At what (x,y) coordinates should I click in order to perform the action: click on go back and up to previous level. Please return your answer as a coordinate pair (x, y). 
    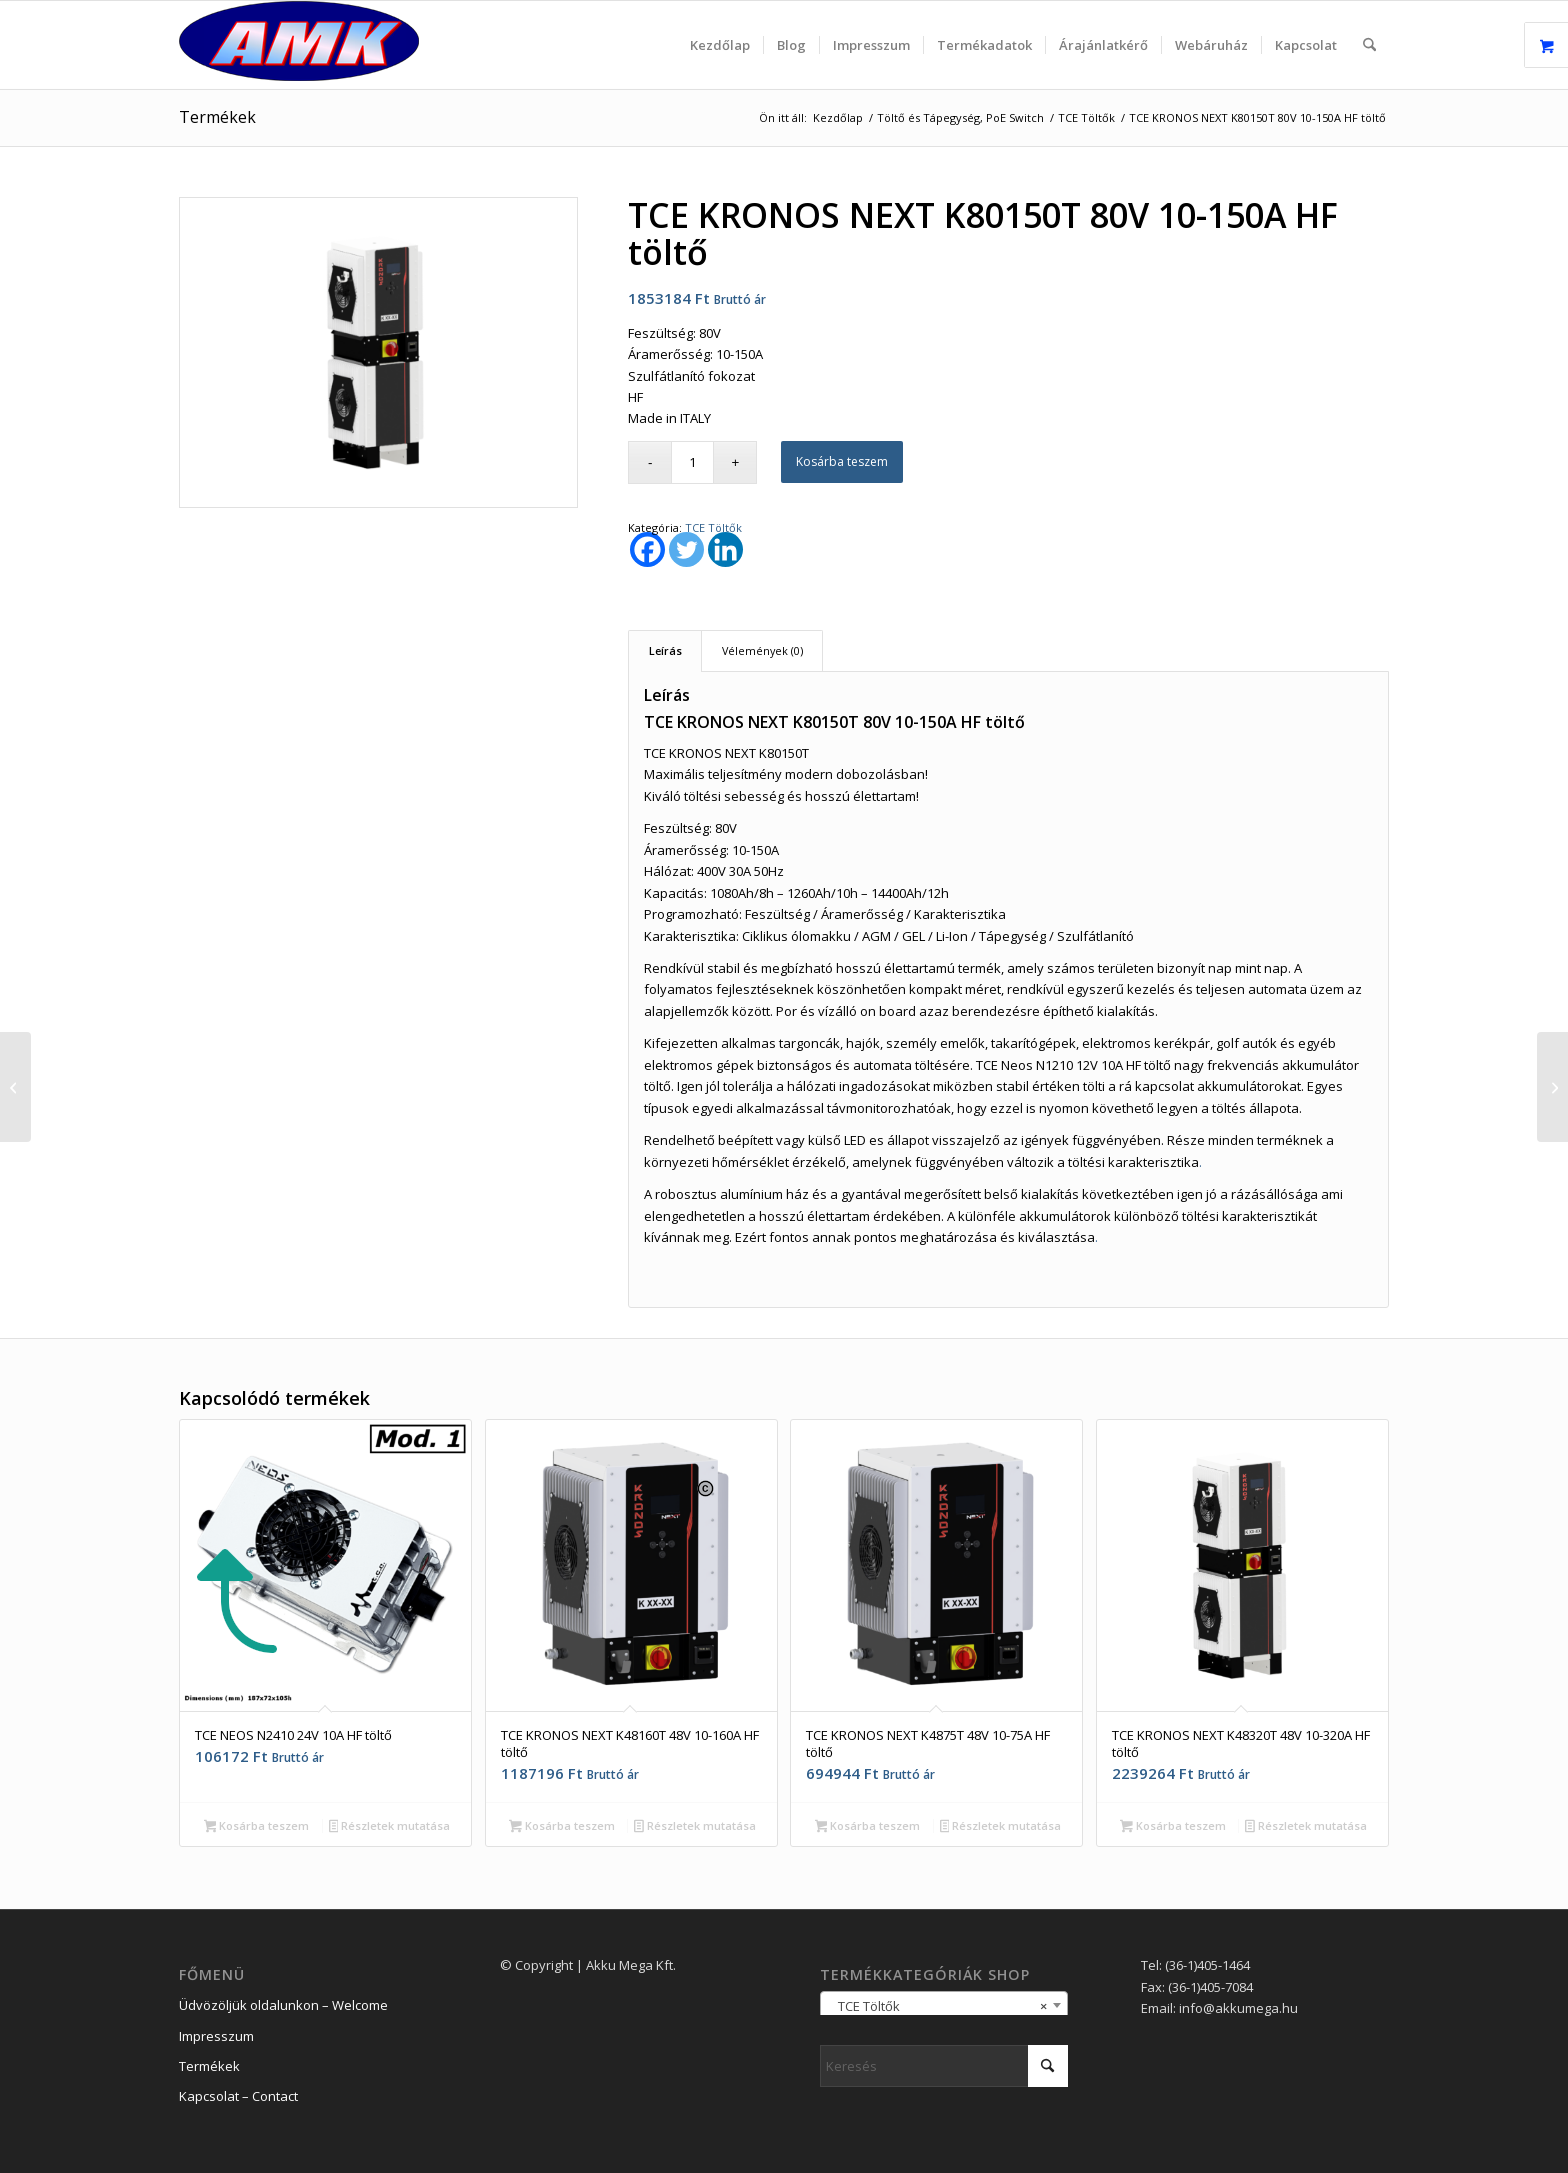
    Looking at the image, I should click on (237, 1601).